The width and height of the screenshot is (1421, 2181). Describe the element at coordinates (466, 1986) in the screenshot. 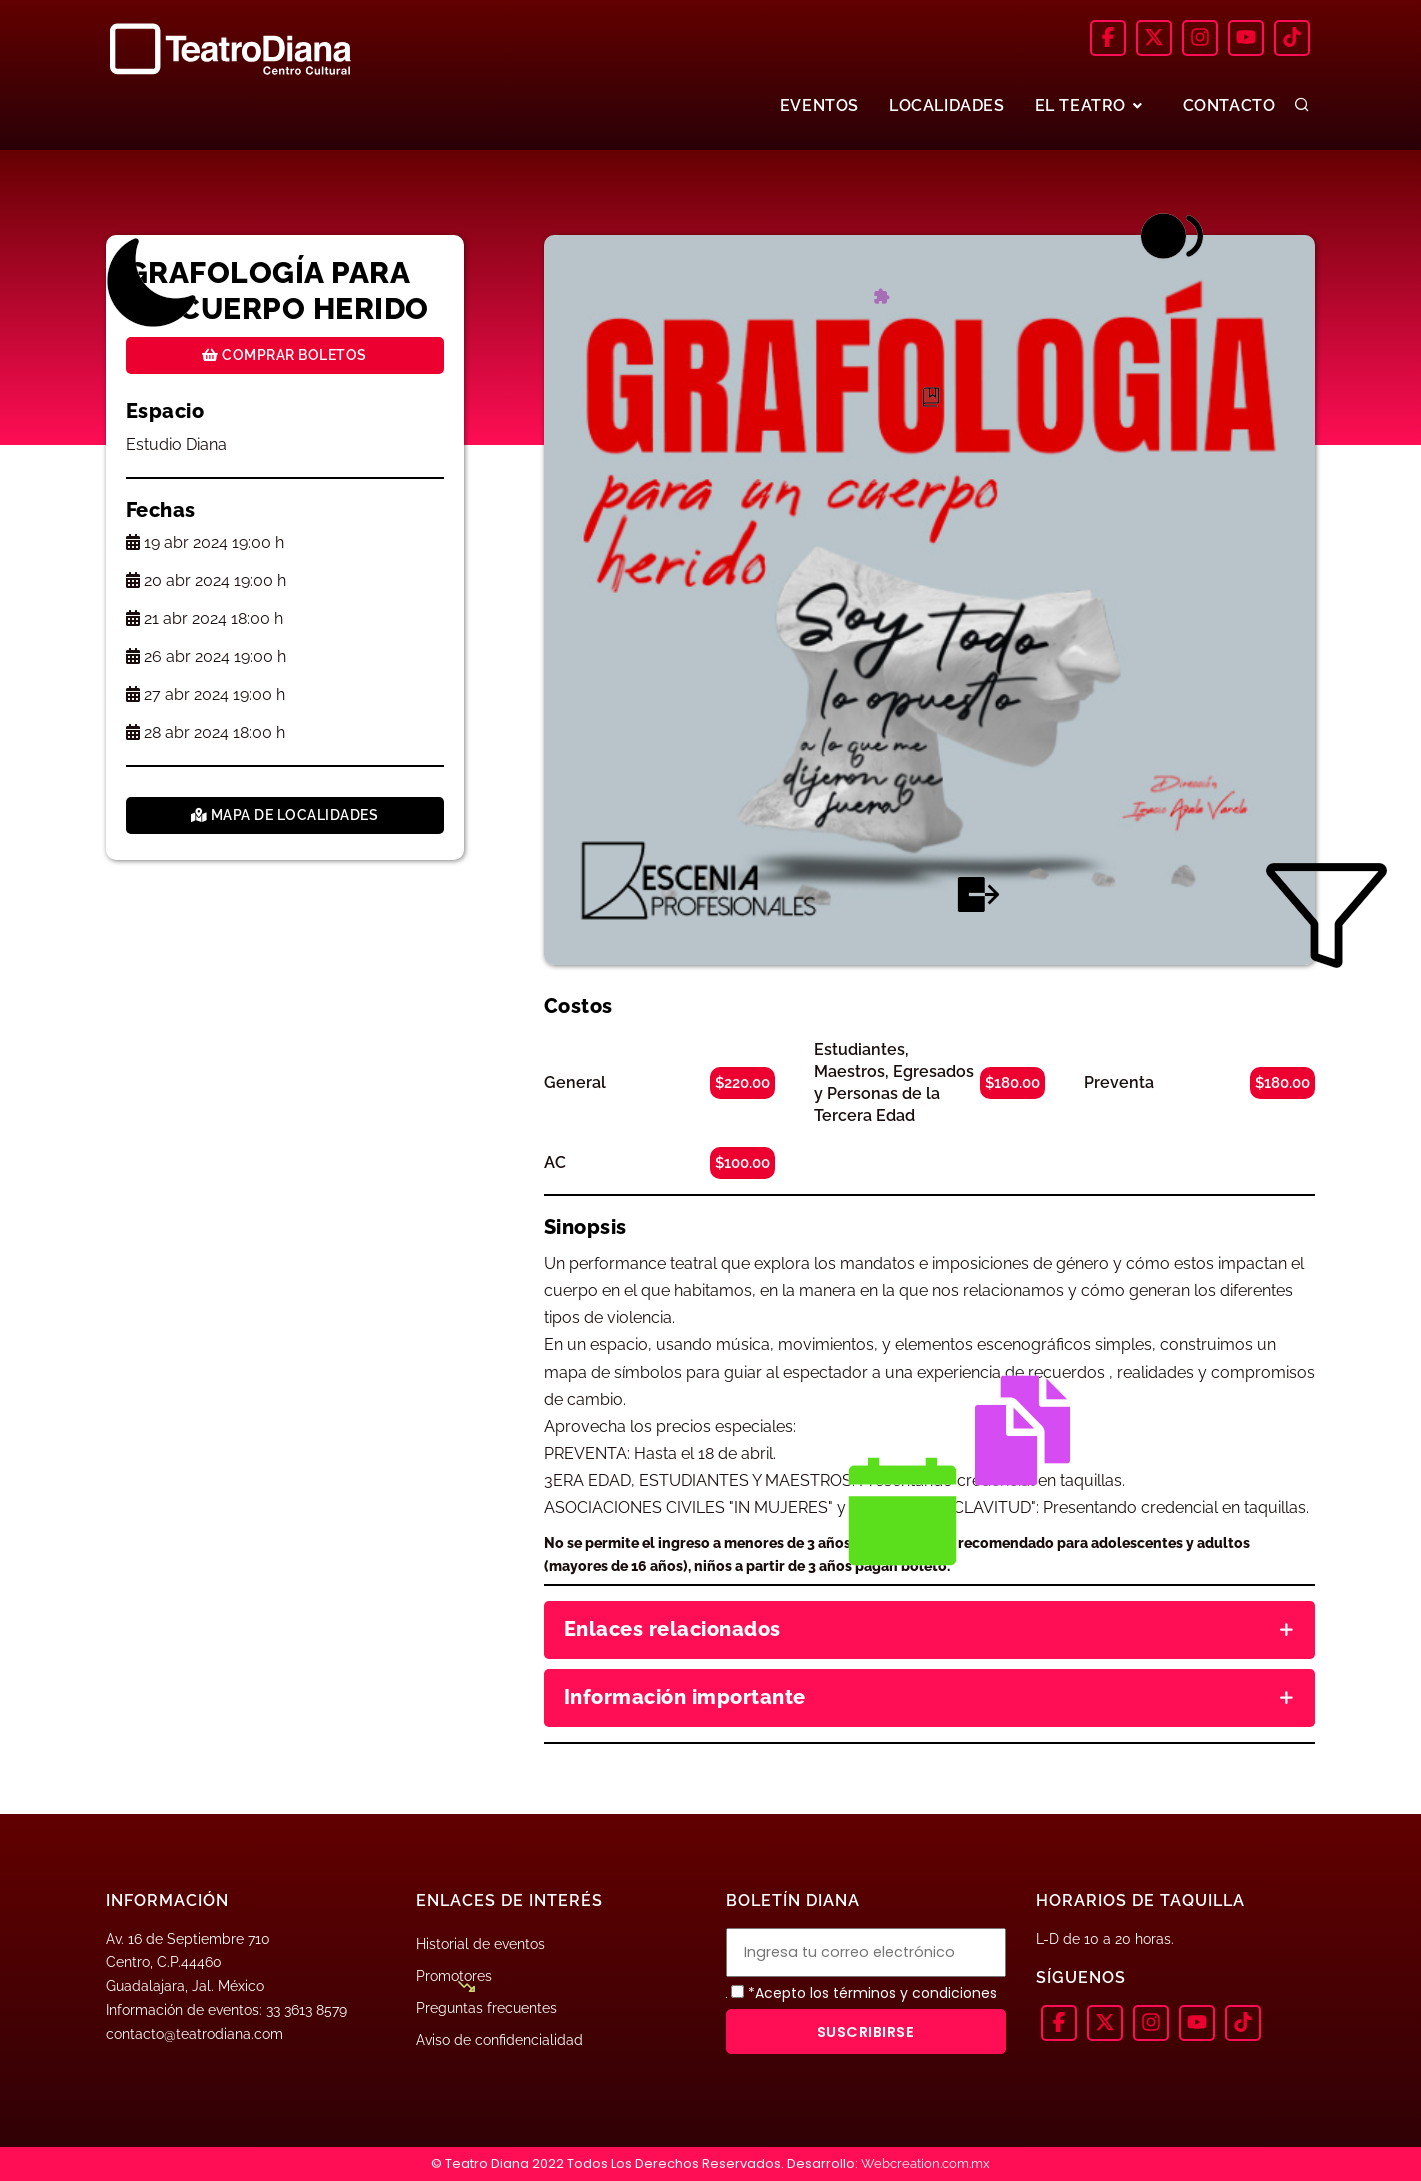

I see `indicates a downward trend or decline in data` at that location.